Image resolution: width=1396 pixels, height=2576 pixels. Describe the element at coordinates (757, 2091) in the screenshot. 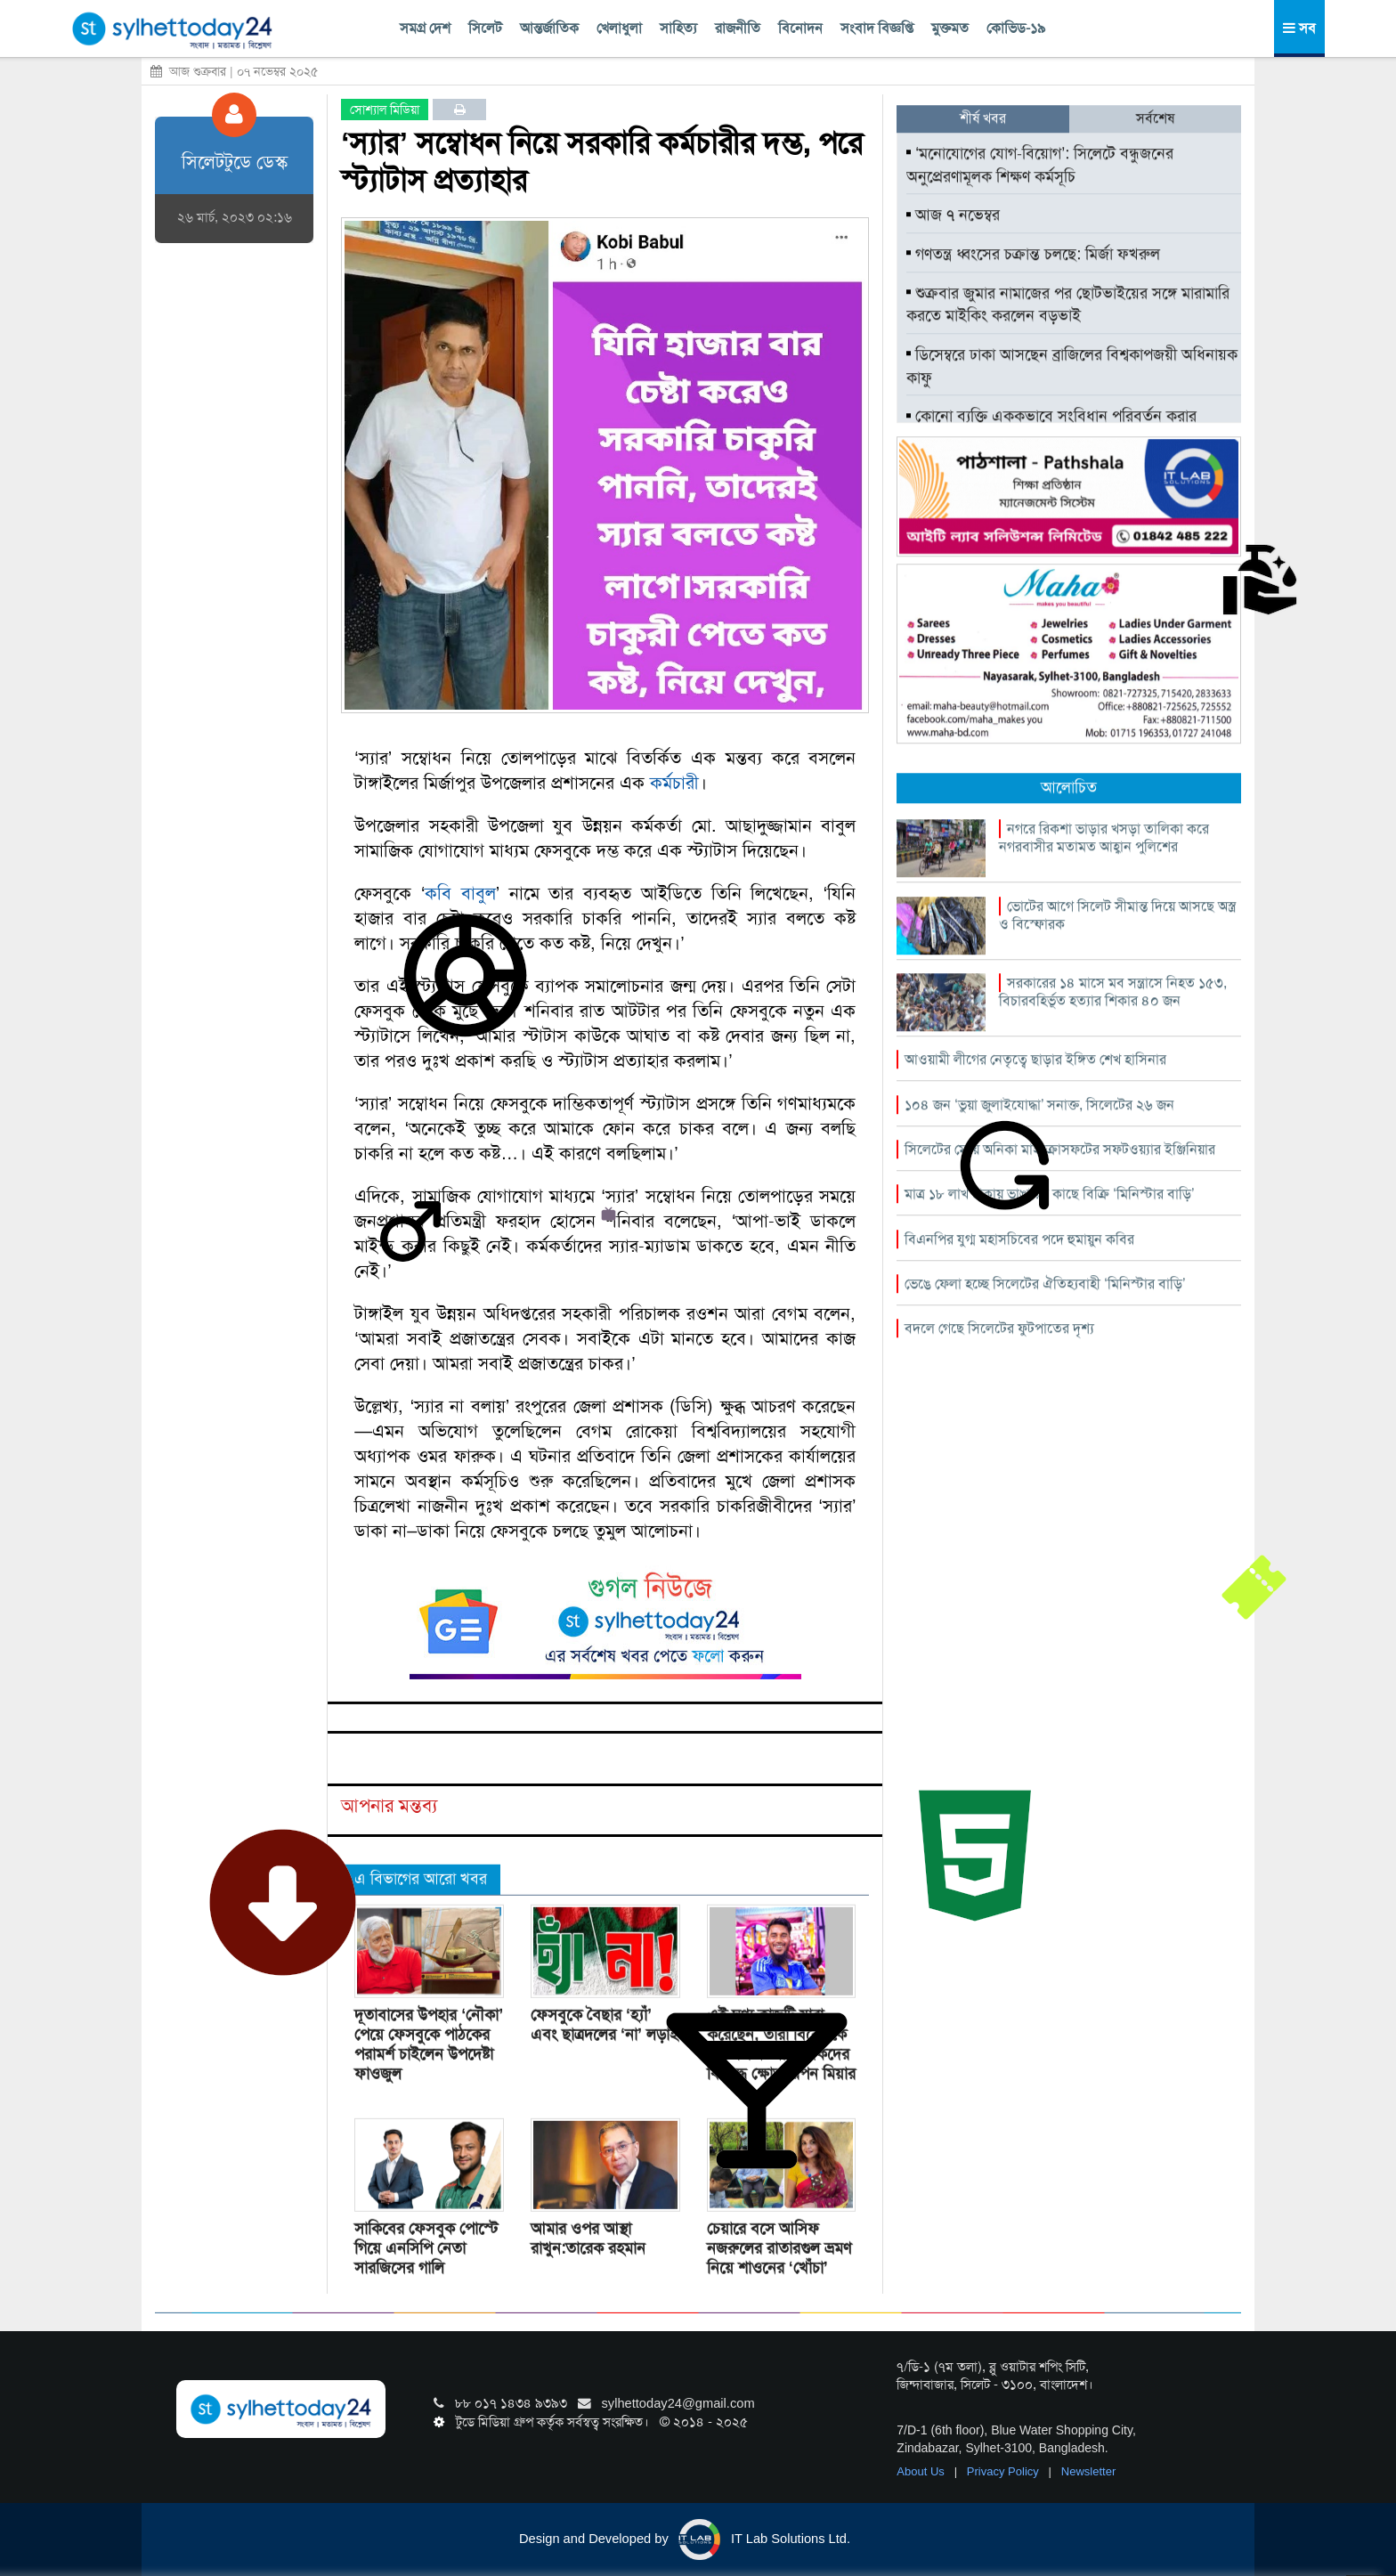

I see `view bar or cocktail menu` at that location.